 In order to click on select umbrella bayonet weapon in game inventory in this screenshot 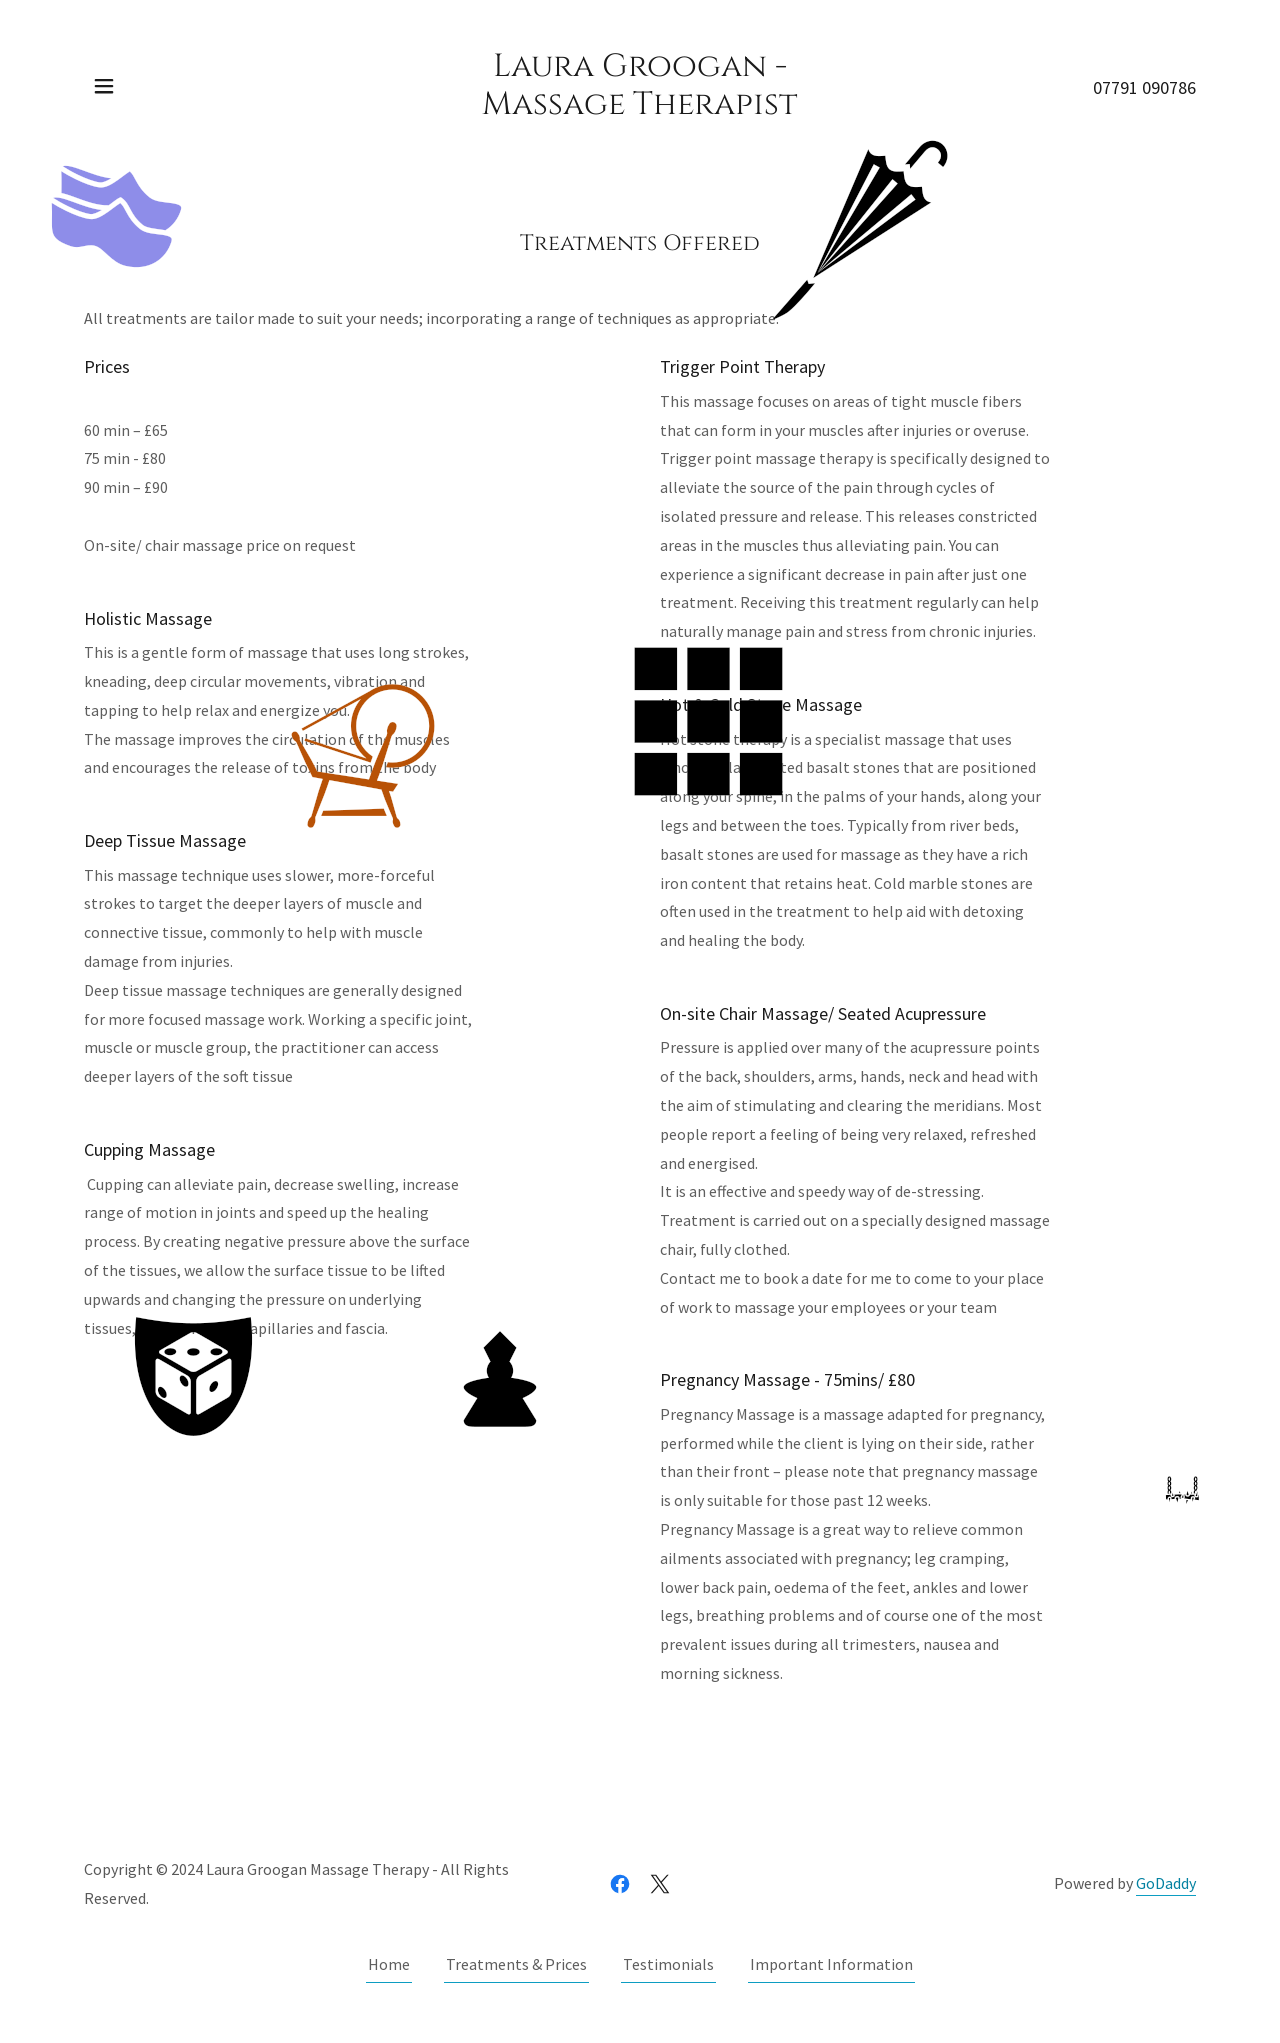, I will do `click(858, 232)`.